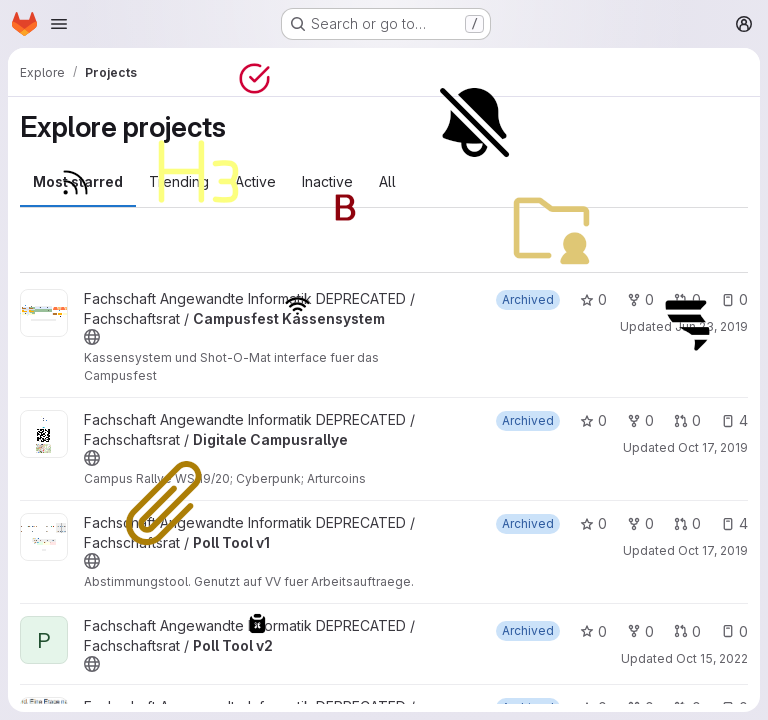 This screenshot has height=720, width=768. What do you see at coordinates (75, 182) in the screenshot?
I see `subscribe to RSS feed` at bounding box center [75, 182].